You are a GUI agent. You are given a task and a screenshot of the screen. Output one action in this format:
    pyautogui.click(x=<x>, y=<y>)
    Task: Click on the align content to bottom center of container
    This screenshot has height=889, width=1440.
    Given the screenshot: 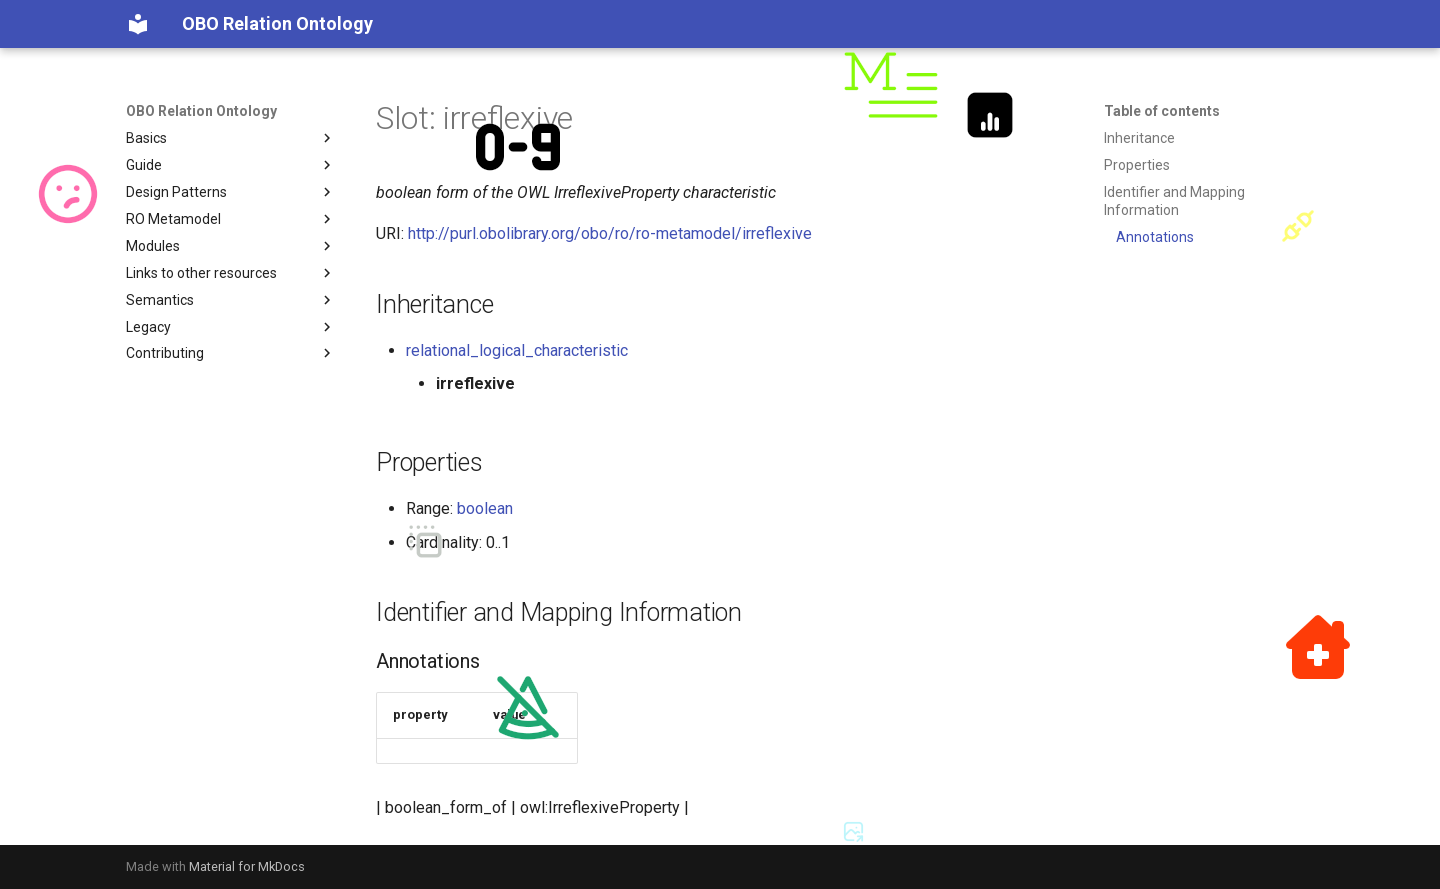 What is the action you would take?
    pyautogui.click(x=990, y=115)
    